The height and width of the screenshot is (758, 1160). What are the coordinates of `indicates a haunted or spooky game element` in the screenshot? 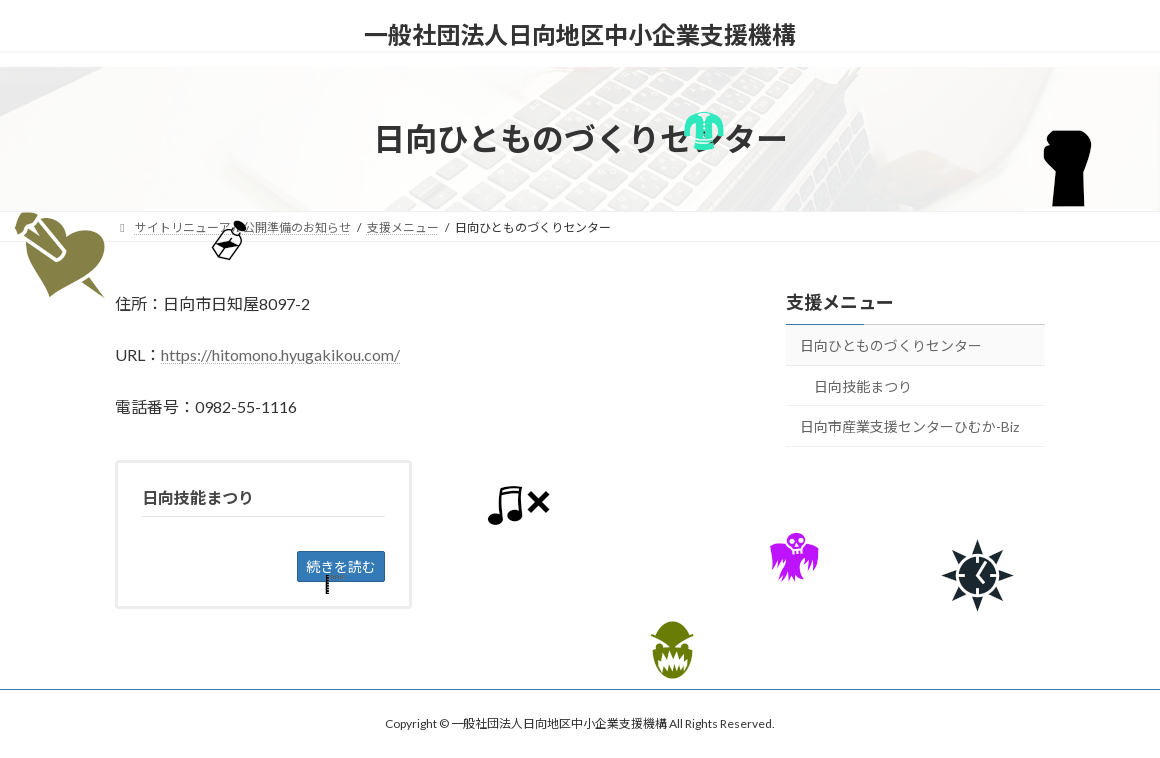 It's located at (794, 557).